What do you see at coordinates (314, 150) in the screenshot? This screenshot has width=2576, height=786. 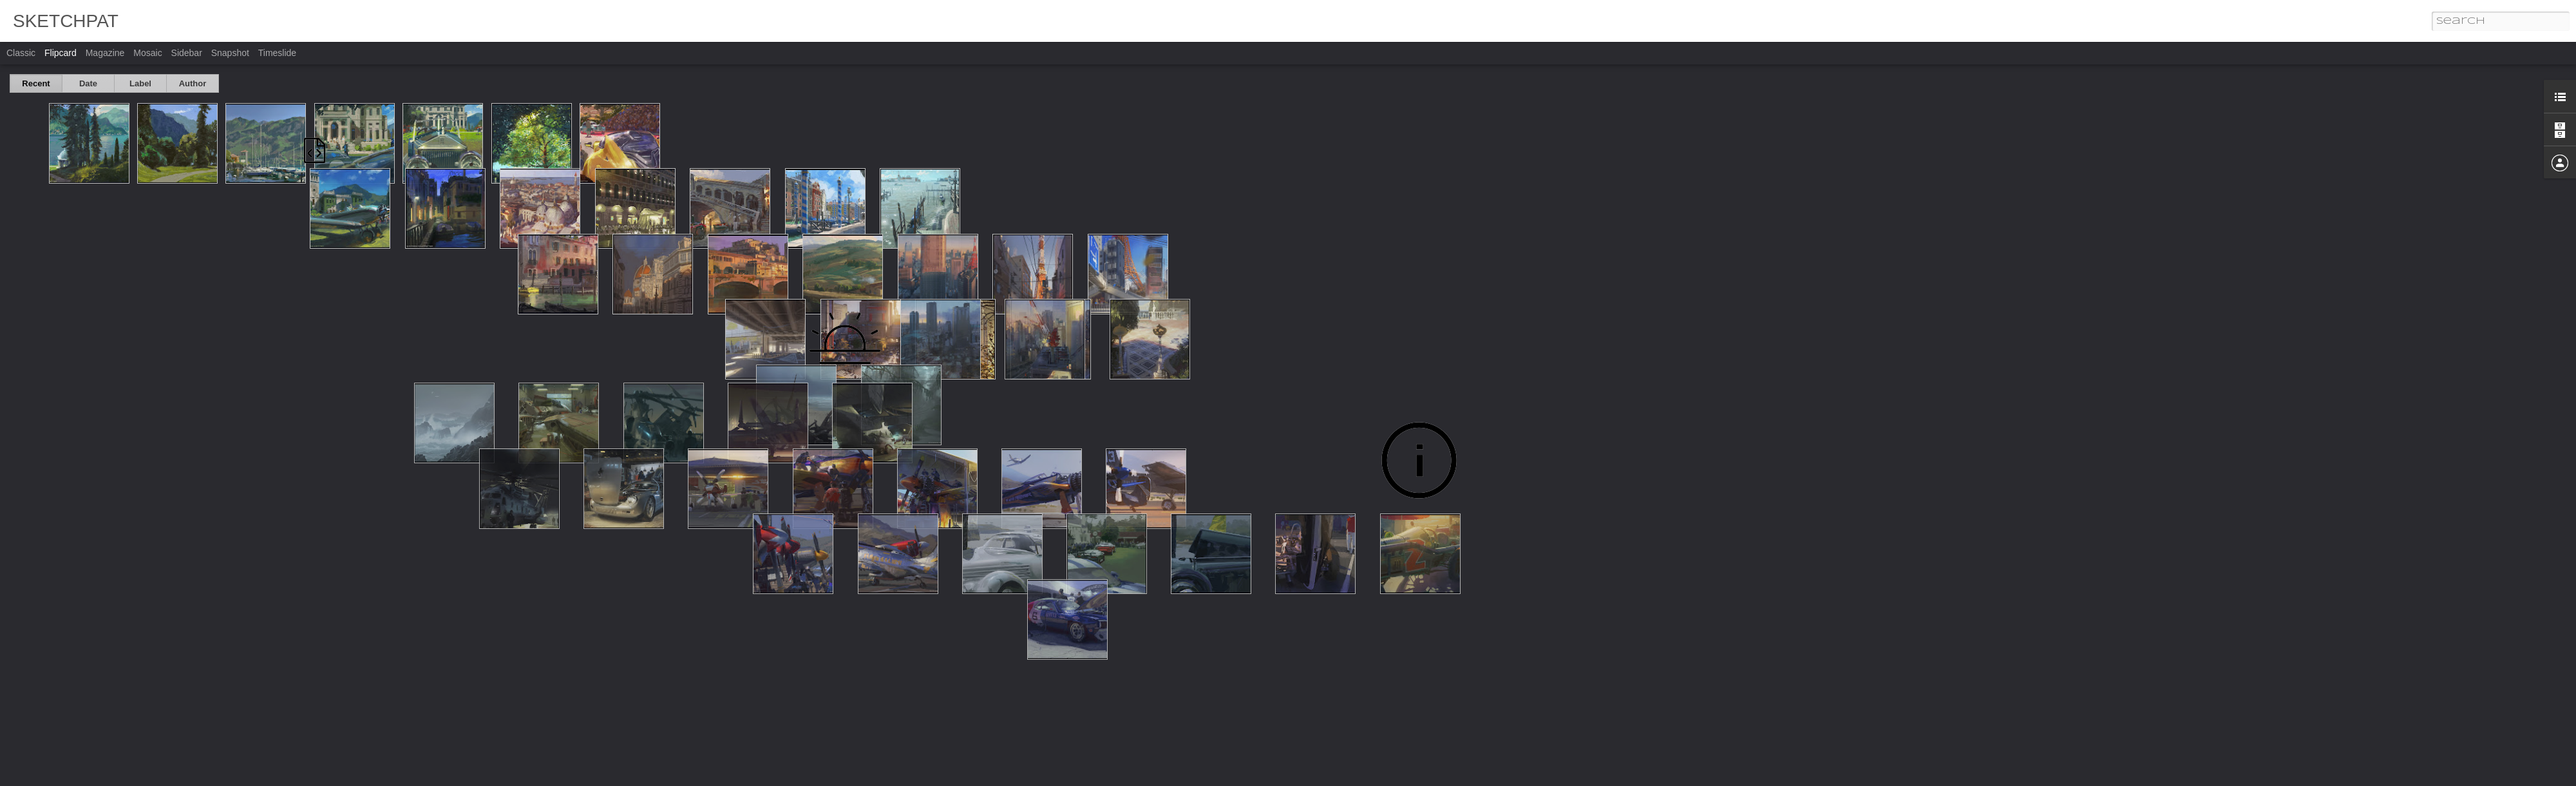 I see `view or access code gists` at bounding box center [314, 150].